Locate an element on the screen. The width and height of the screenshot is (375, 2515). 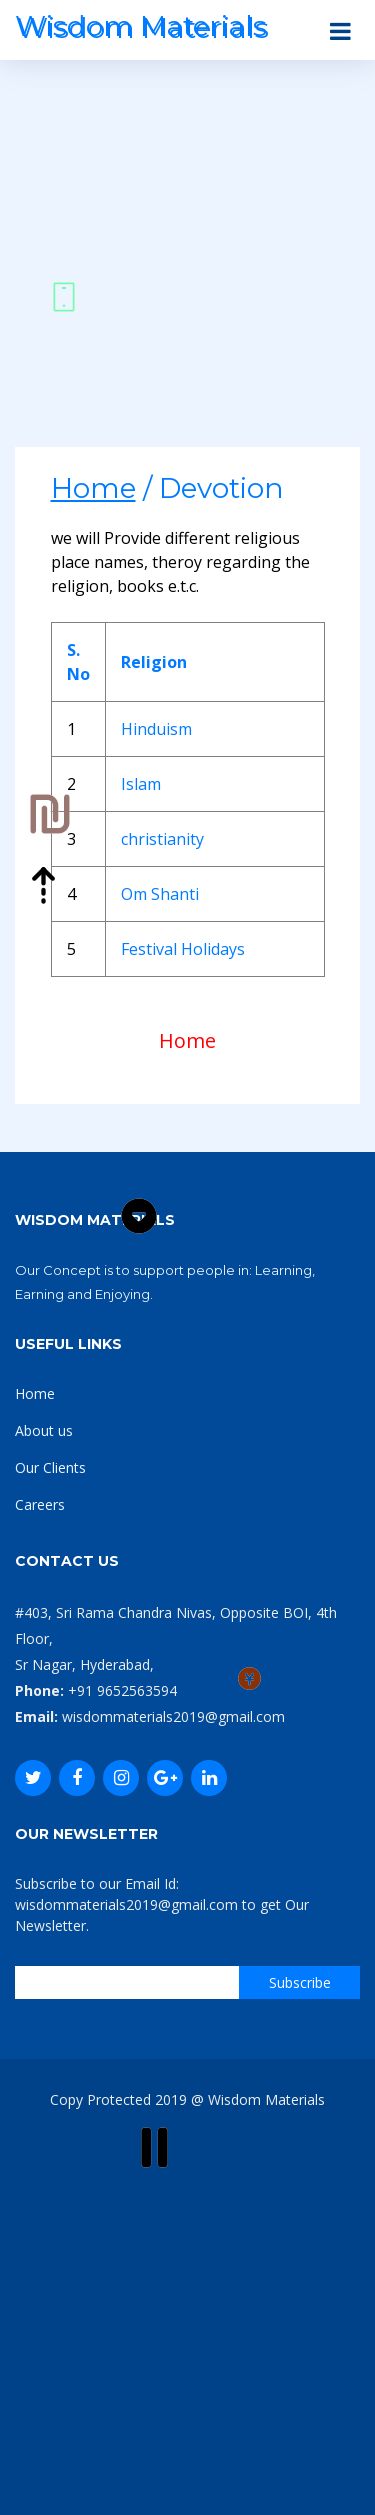
upload in progress is located at coordinates (43, 885).